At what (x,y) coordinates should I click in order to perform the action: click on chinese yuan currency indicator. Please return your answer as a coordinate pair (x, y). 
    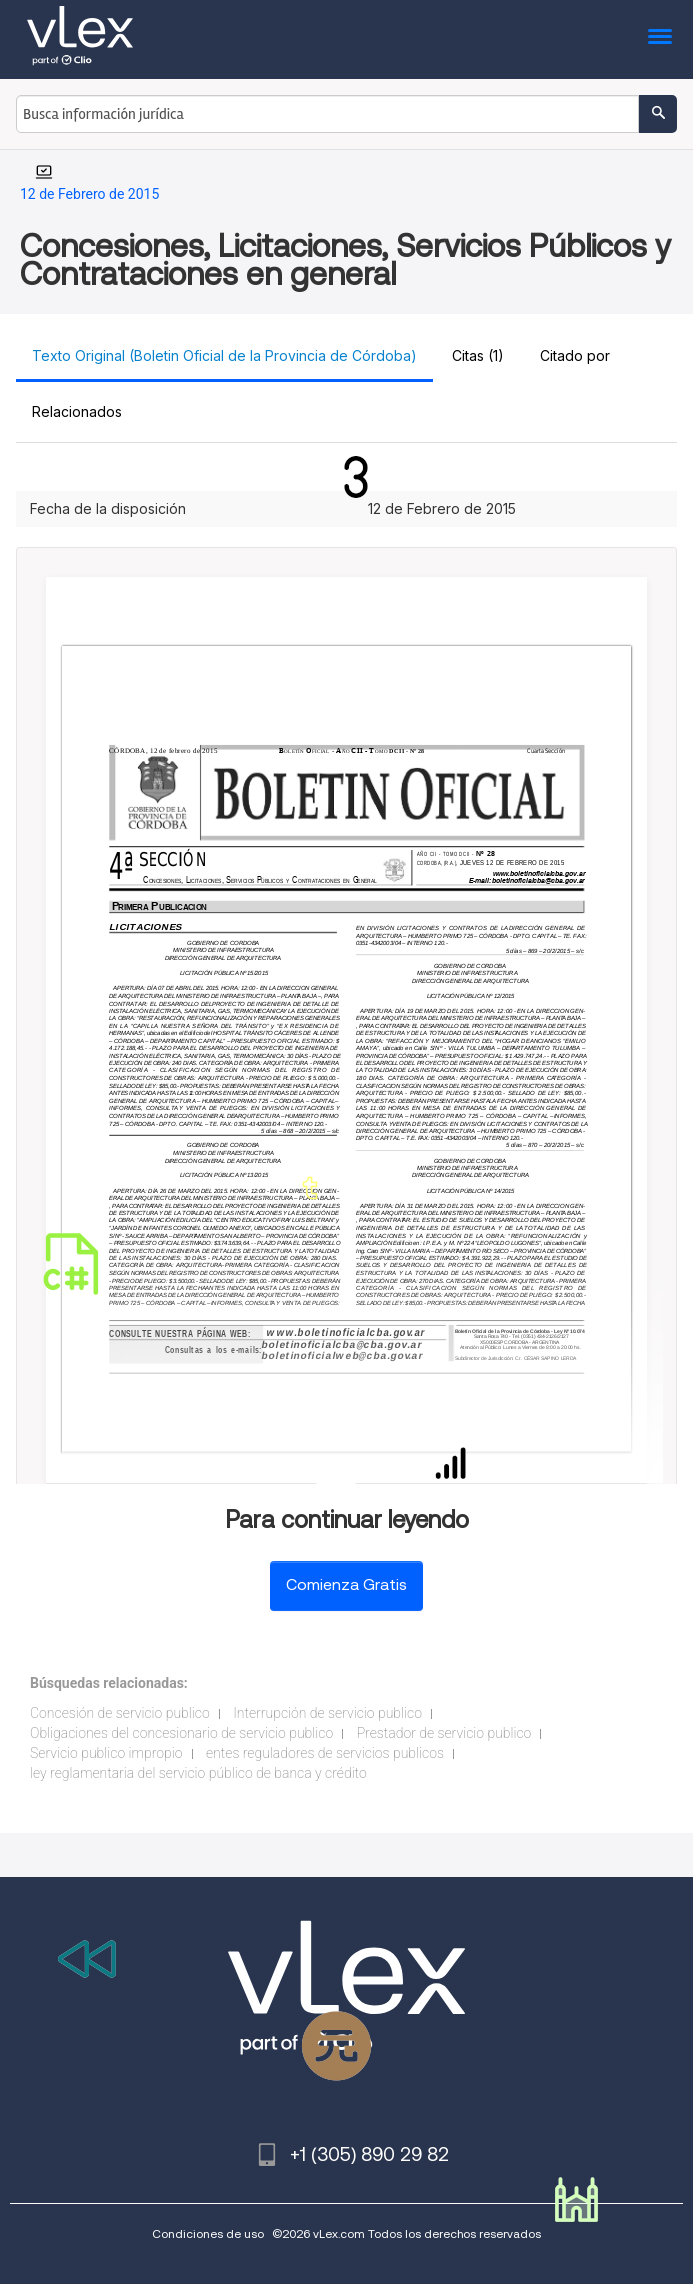
    Looking at the image, I should click on (336, 2048).